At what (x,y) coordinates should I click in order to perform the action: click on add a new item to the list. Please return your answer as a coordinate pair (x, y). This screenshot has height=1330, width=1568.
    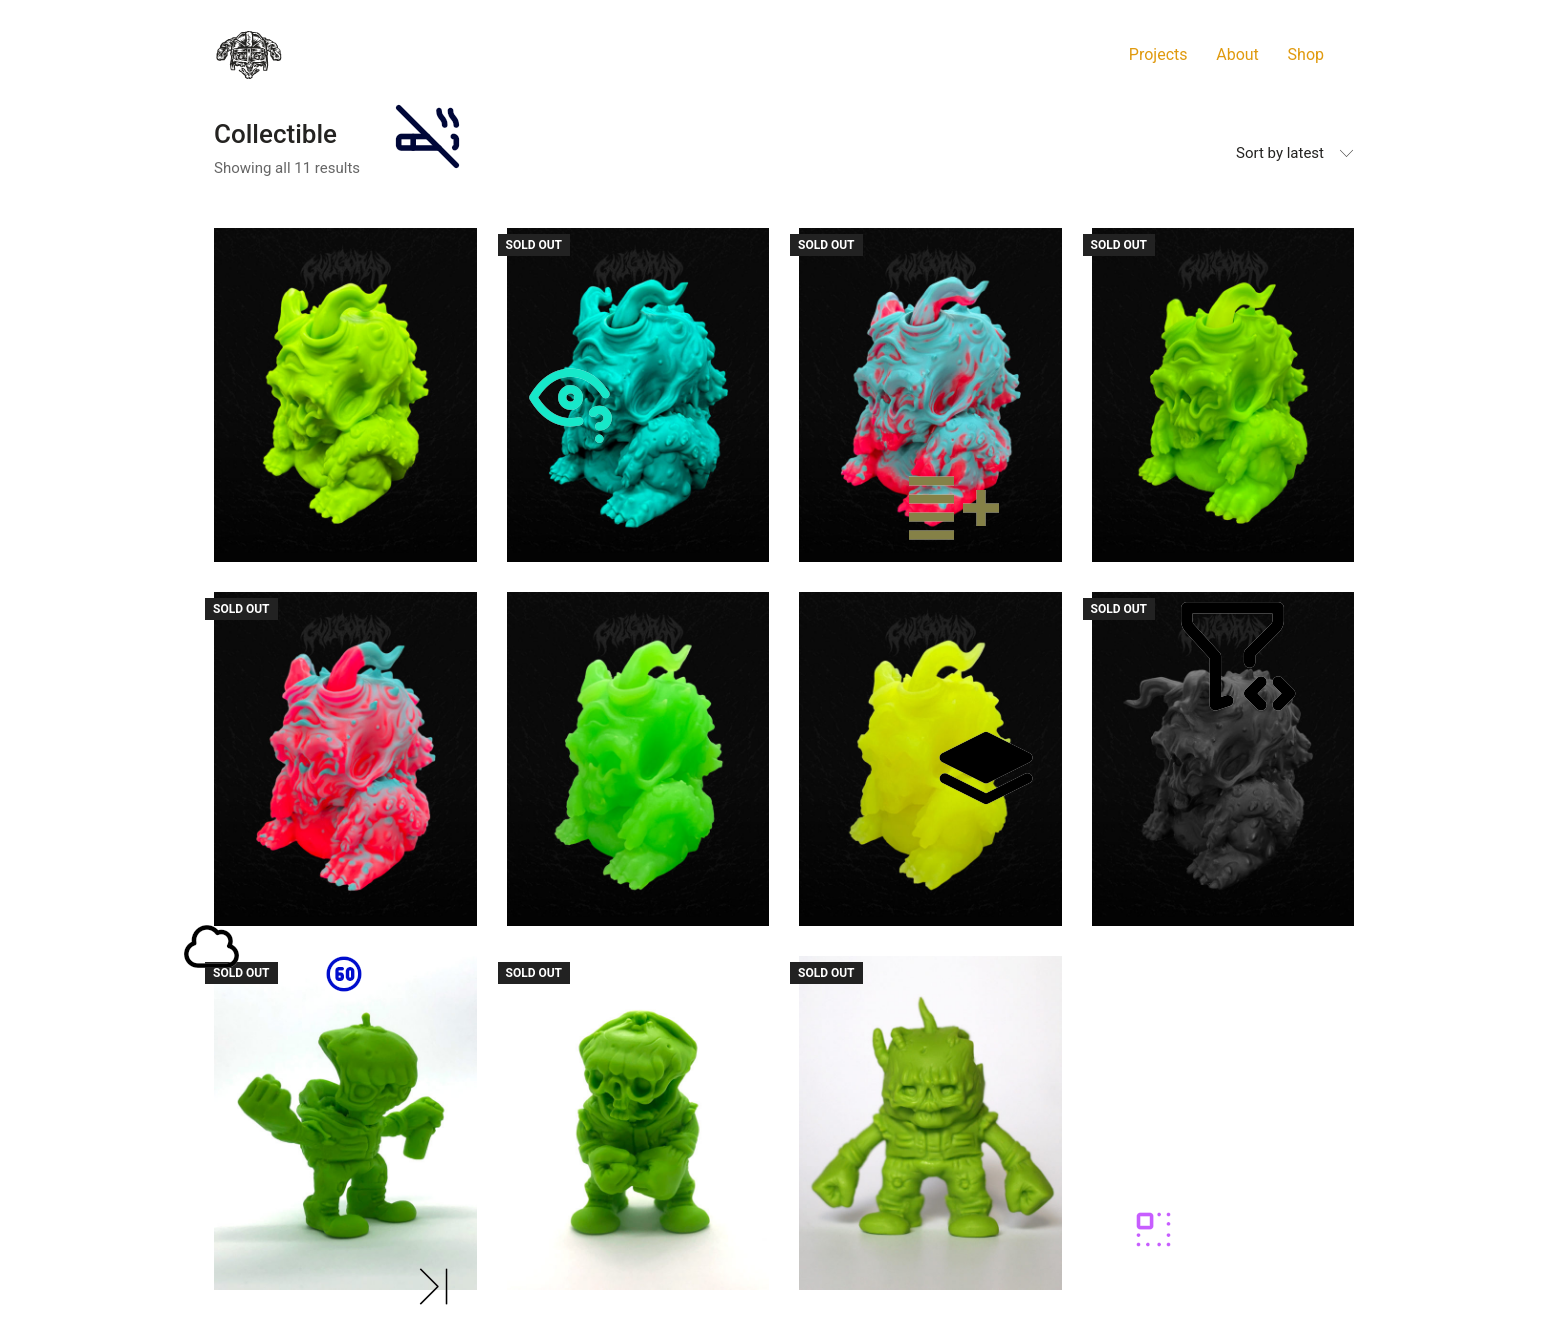
    Looking at the image, I should click on (954, 508).